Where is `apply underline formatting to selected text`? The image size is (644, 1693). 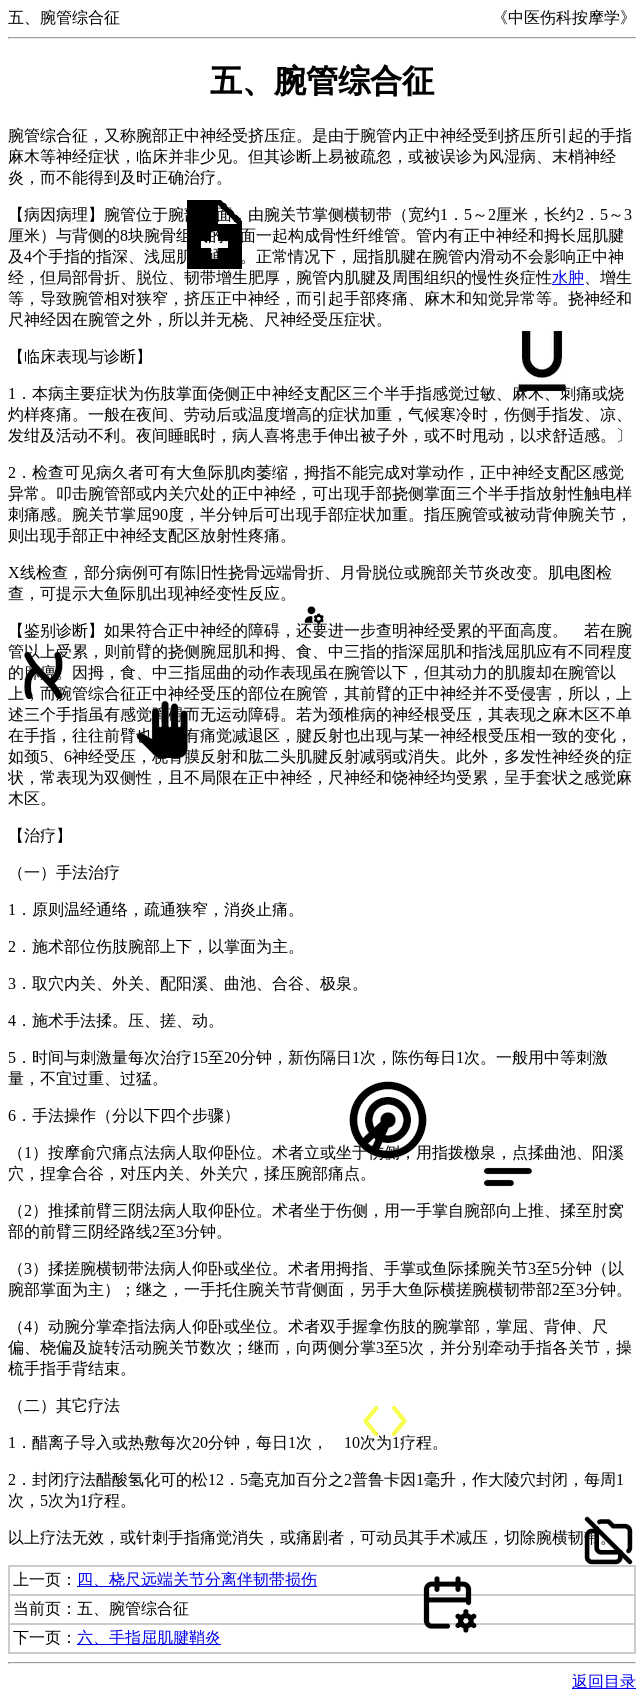
apply underline formatting to selected text is located at coordinates (542, 361).